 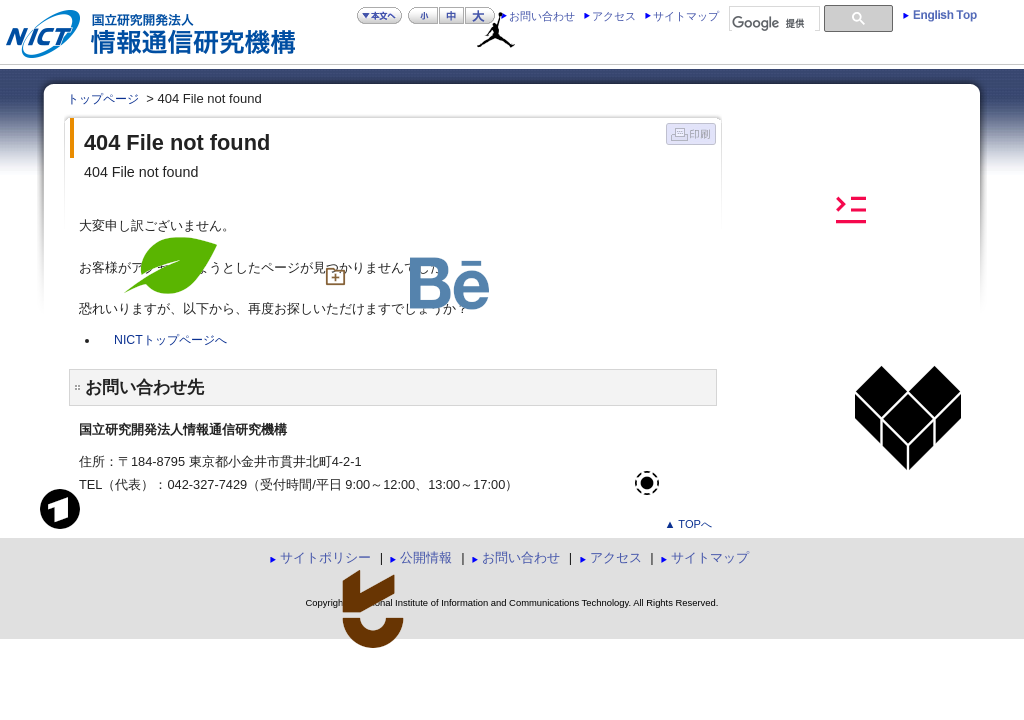 What do you see at coordinates (373, 609) in the screenshot?
I see `open the Trivago hotel comparison app` at bounding box center [373, 609].